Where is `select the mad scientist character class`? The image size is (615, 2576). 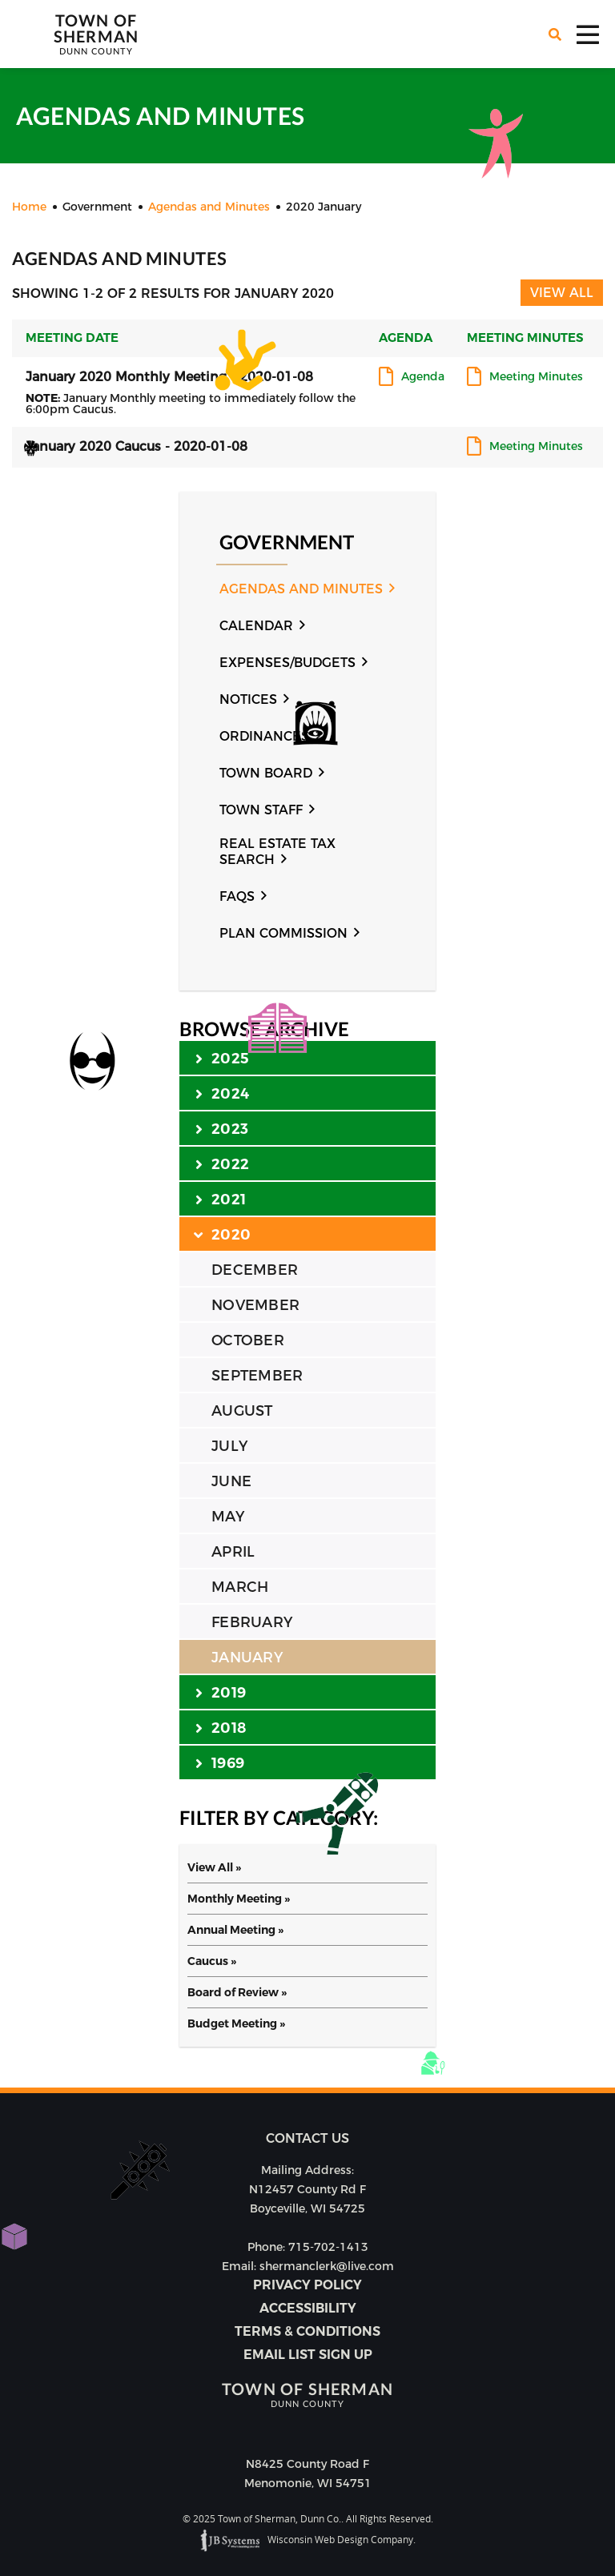 select the mad scientist character class is located at coordinates (93, 1060).